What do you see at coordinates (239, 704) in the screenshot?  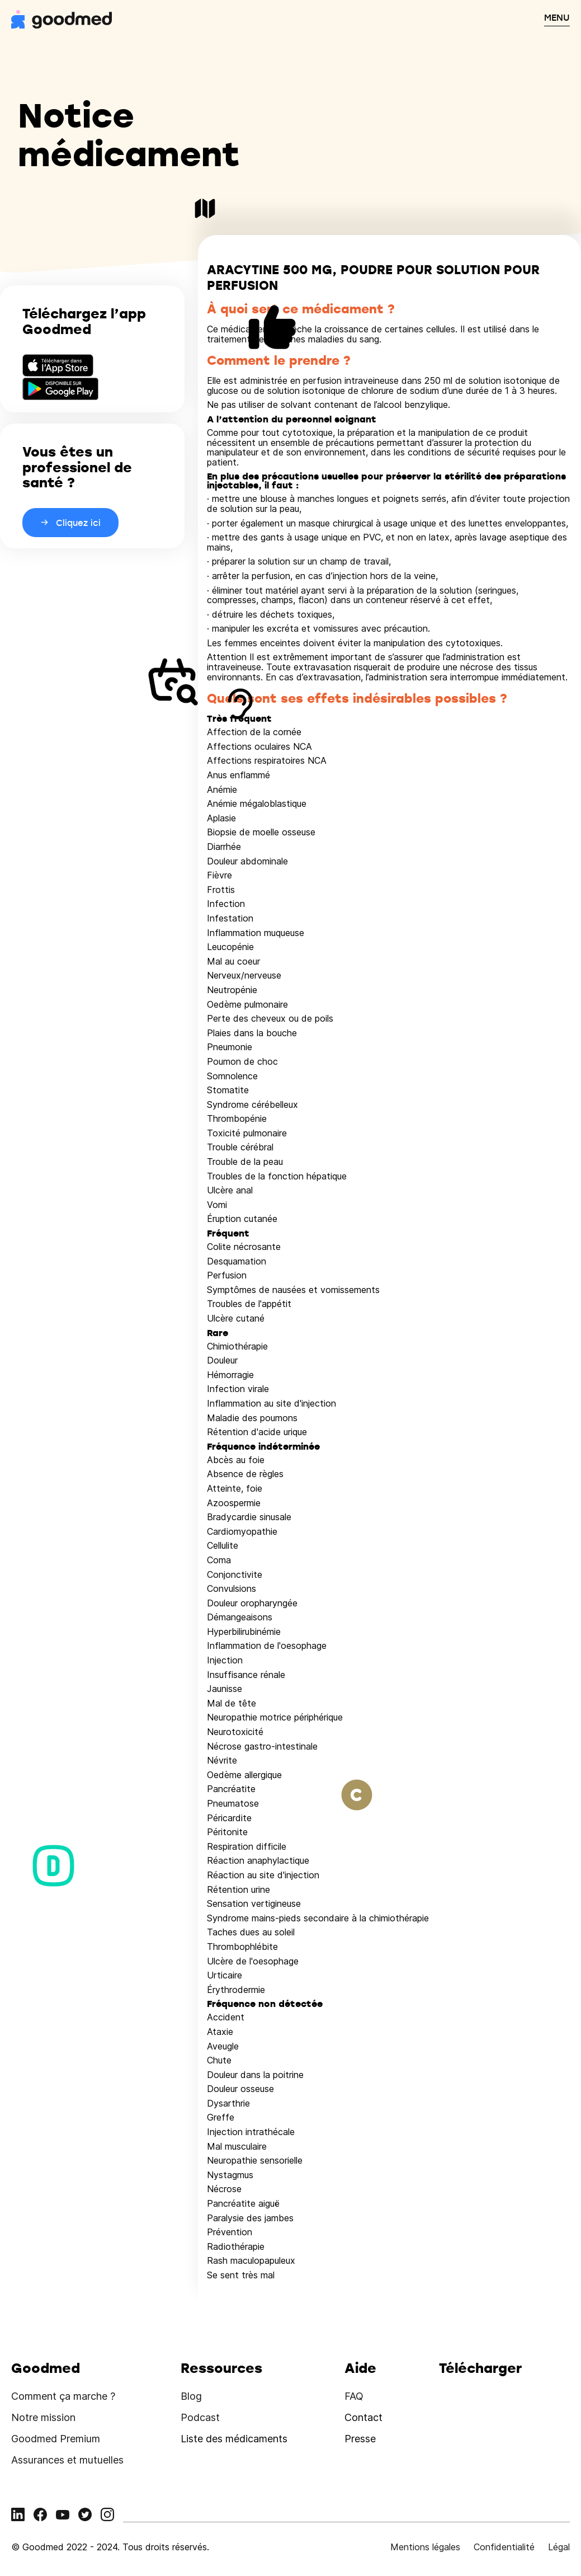 I see `enable audio or listening features` at bounding box center [239, 704].